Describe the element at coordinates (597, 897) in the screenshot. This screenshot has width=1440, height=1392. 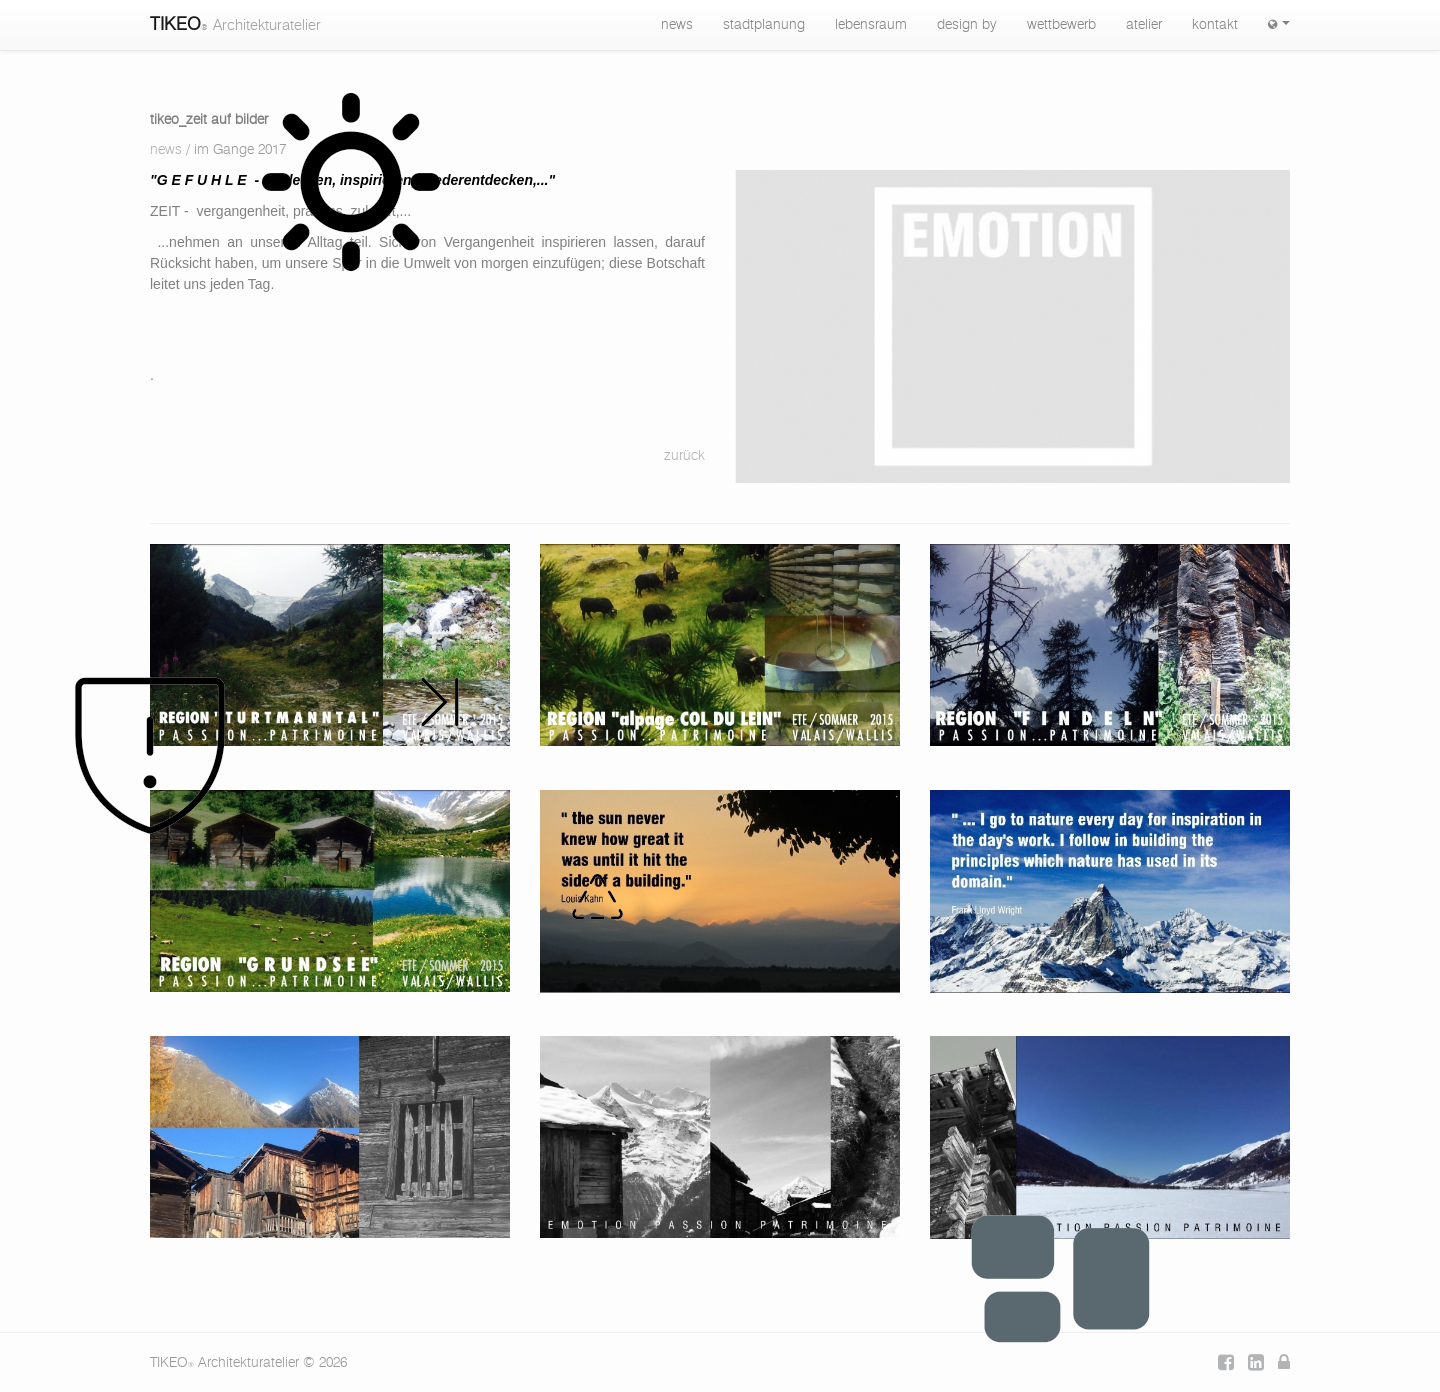
I see `indicates incomplete or pending status` at that location.